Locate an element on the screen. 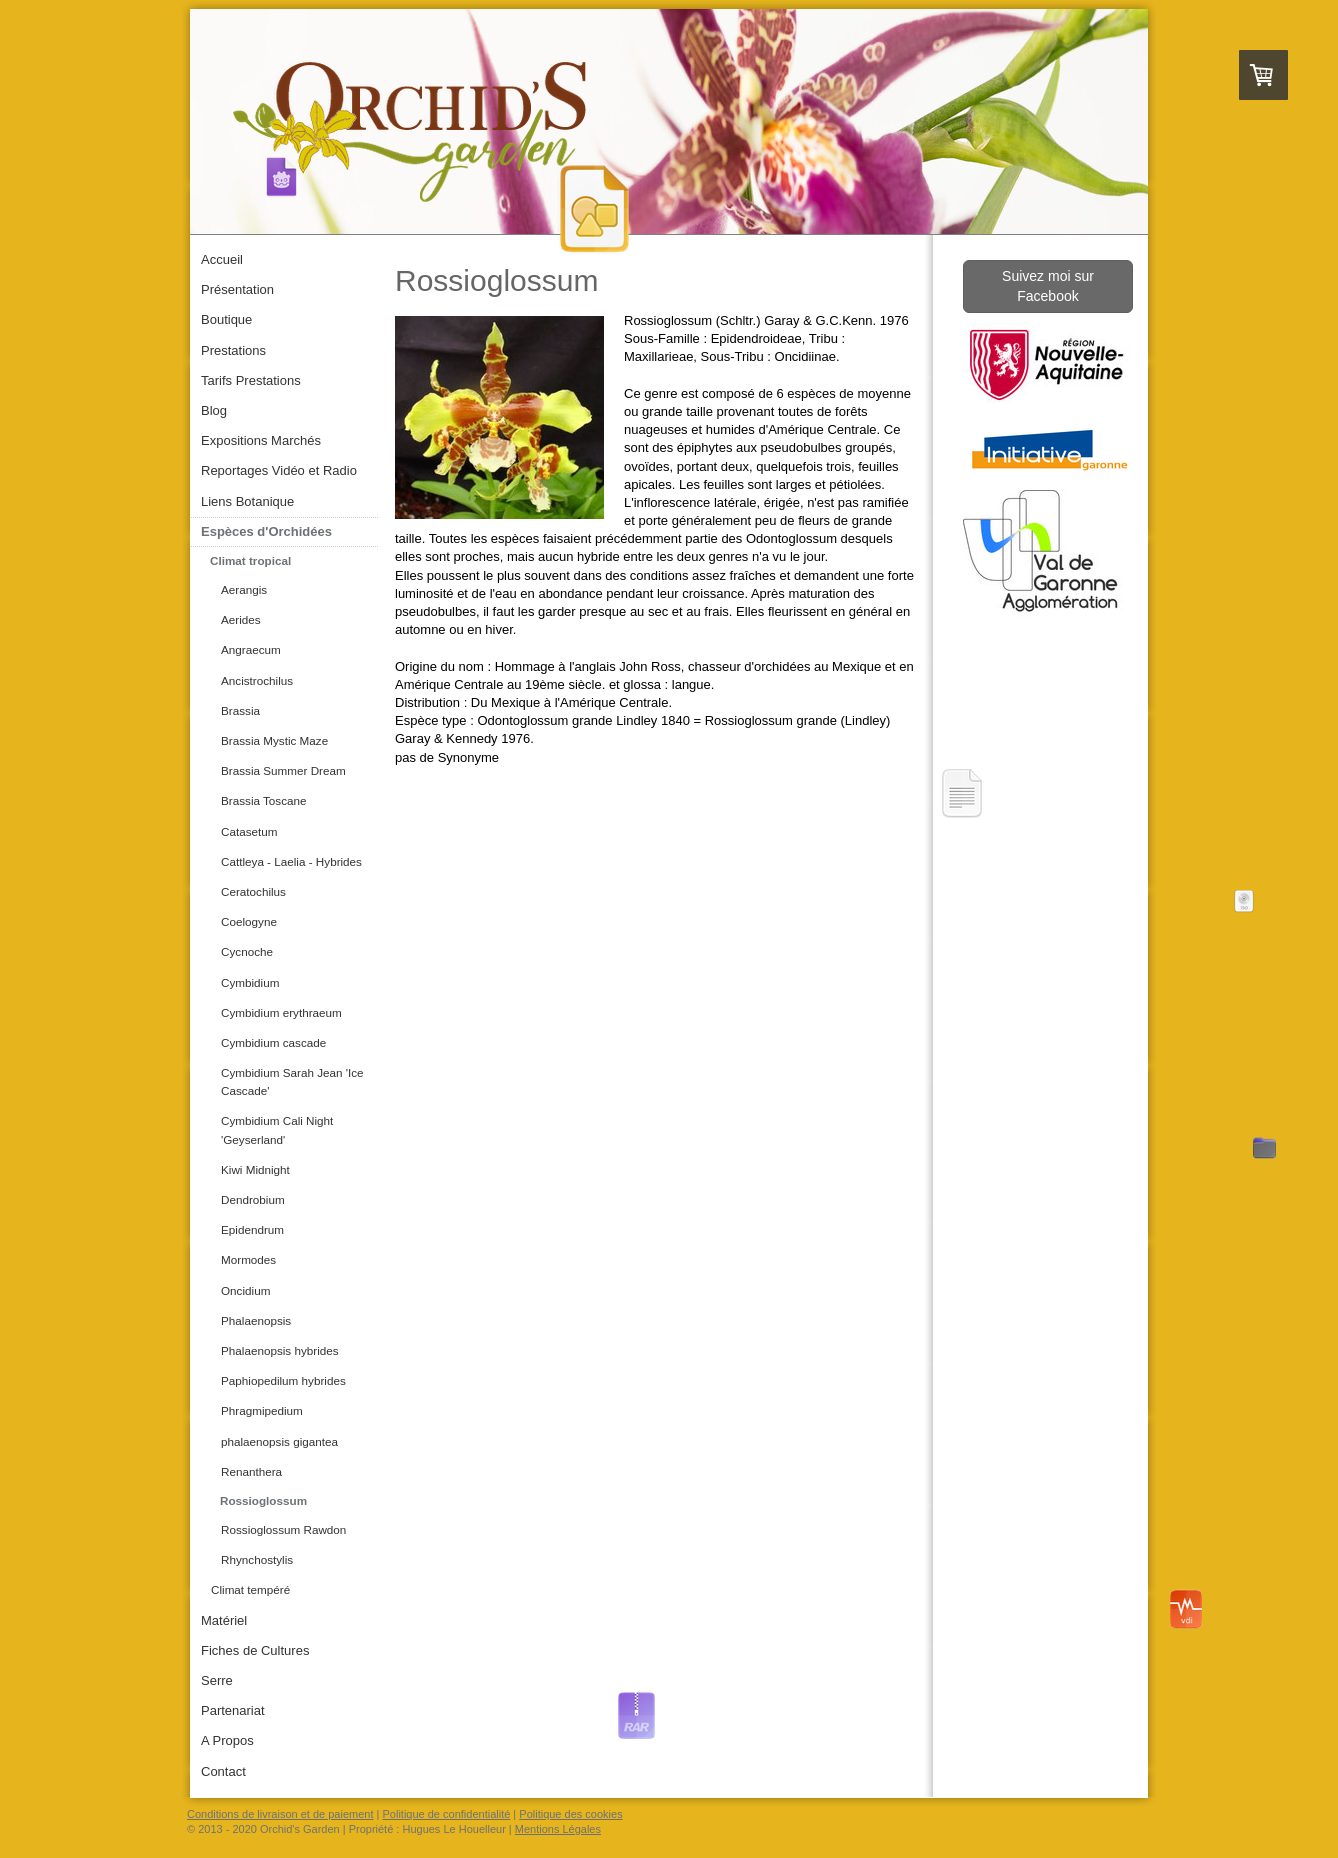 Image resolution: width=1338 pixels, height=1858 pixels. a compressed RAR archive file is located at coordinates (636, 1715).